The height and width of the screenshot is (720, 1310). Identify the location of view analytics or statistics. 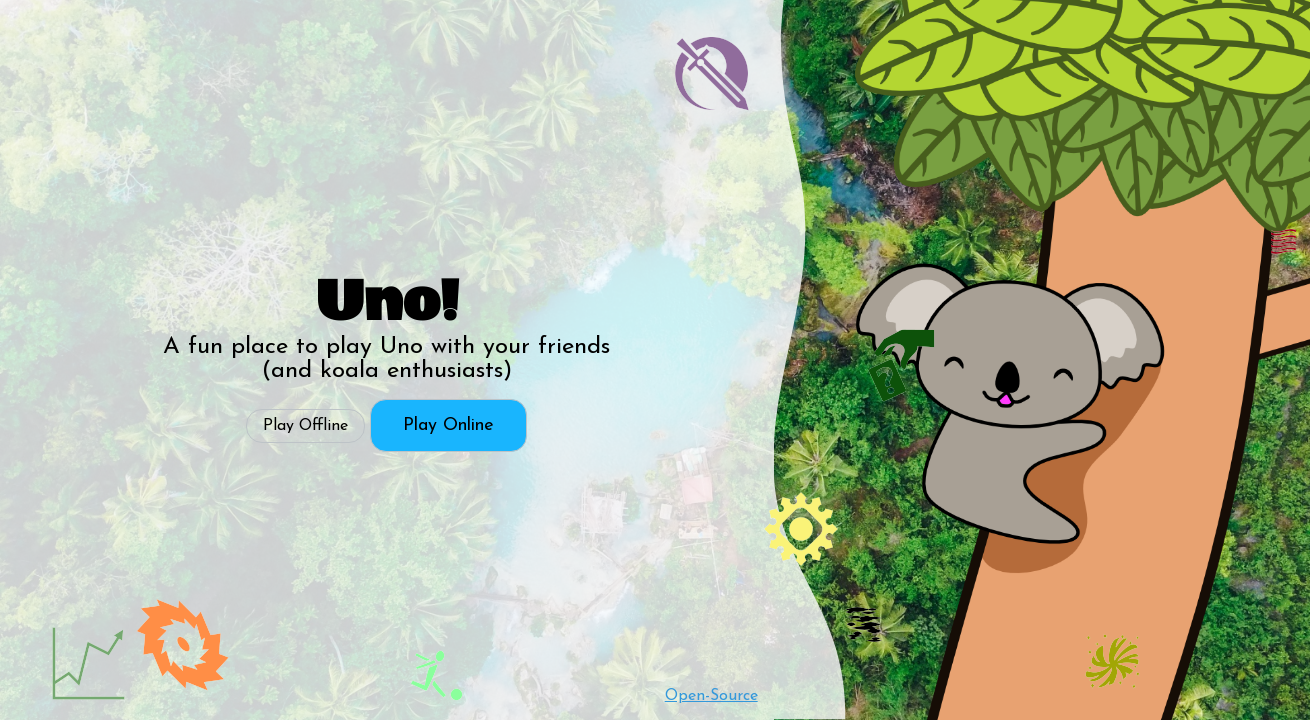
(88, 663).